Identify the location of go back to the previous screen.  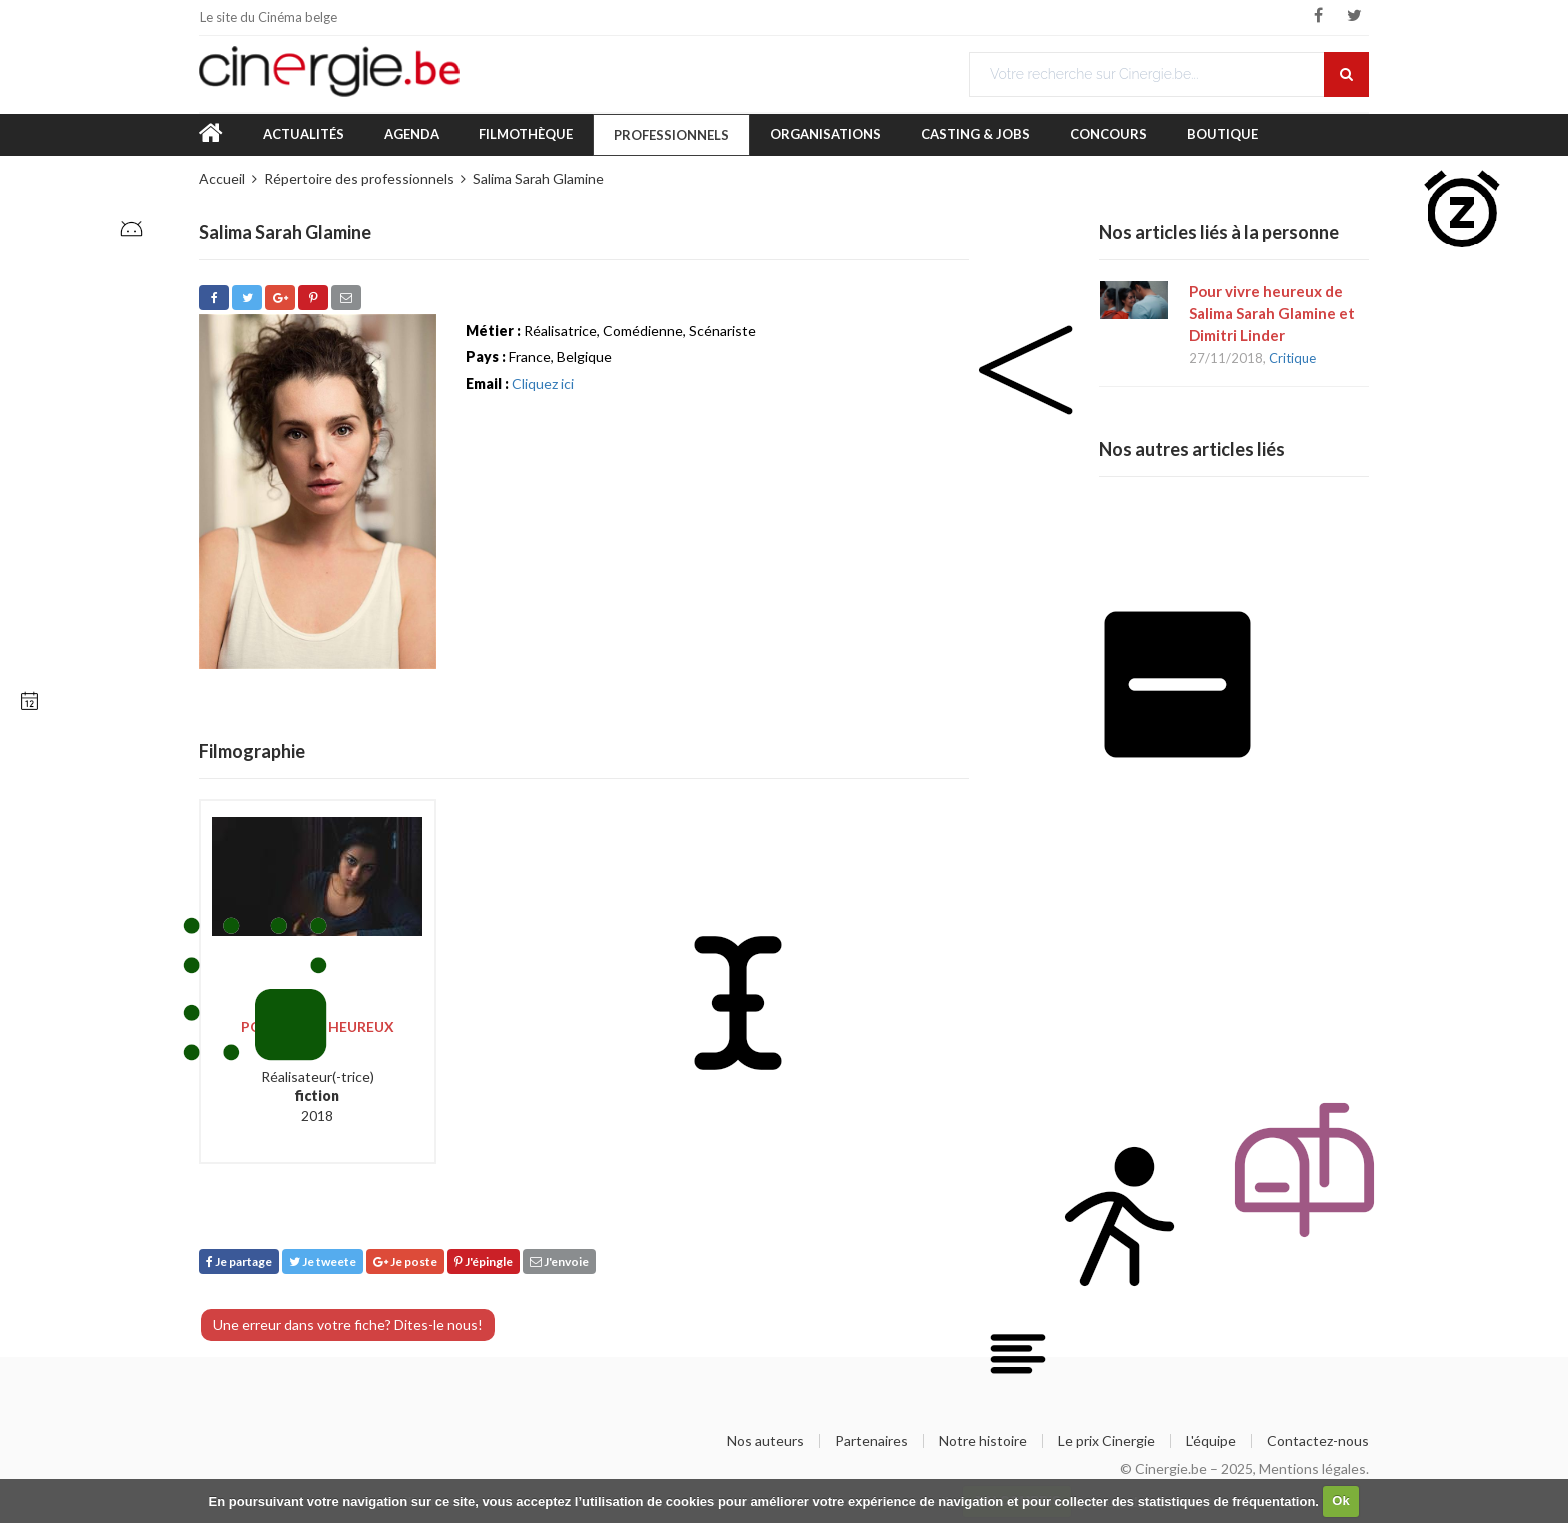
(1028, 370).